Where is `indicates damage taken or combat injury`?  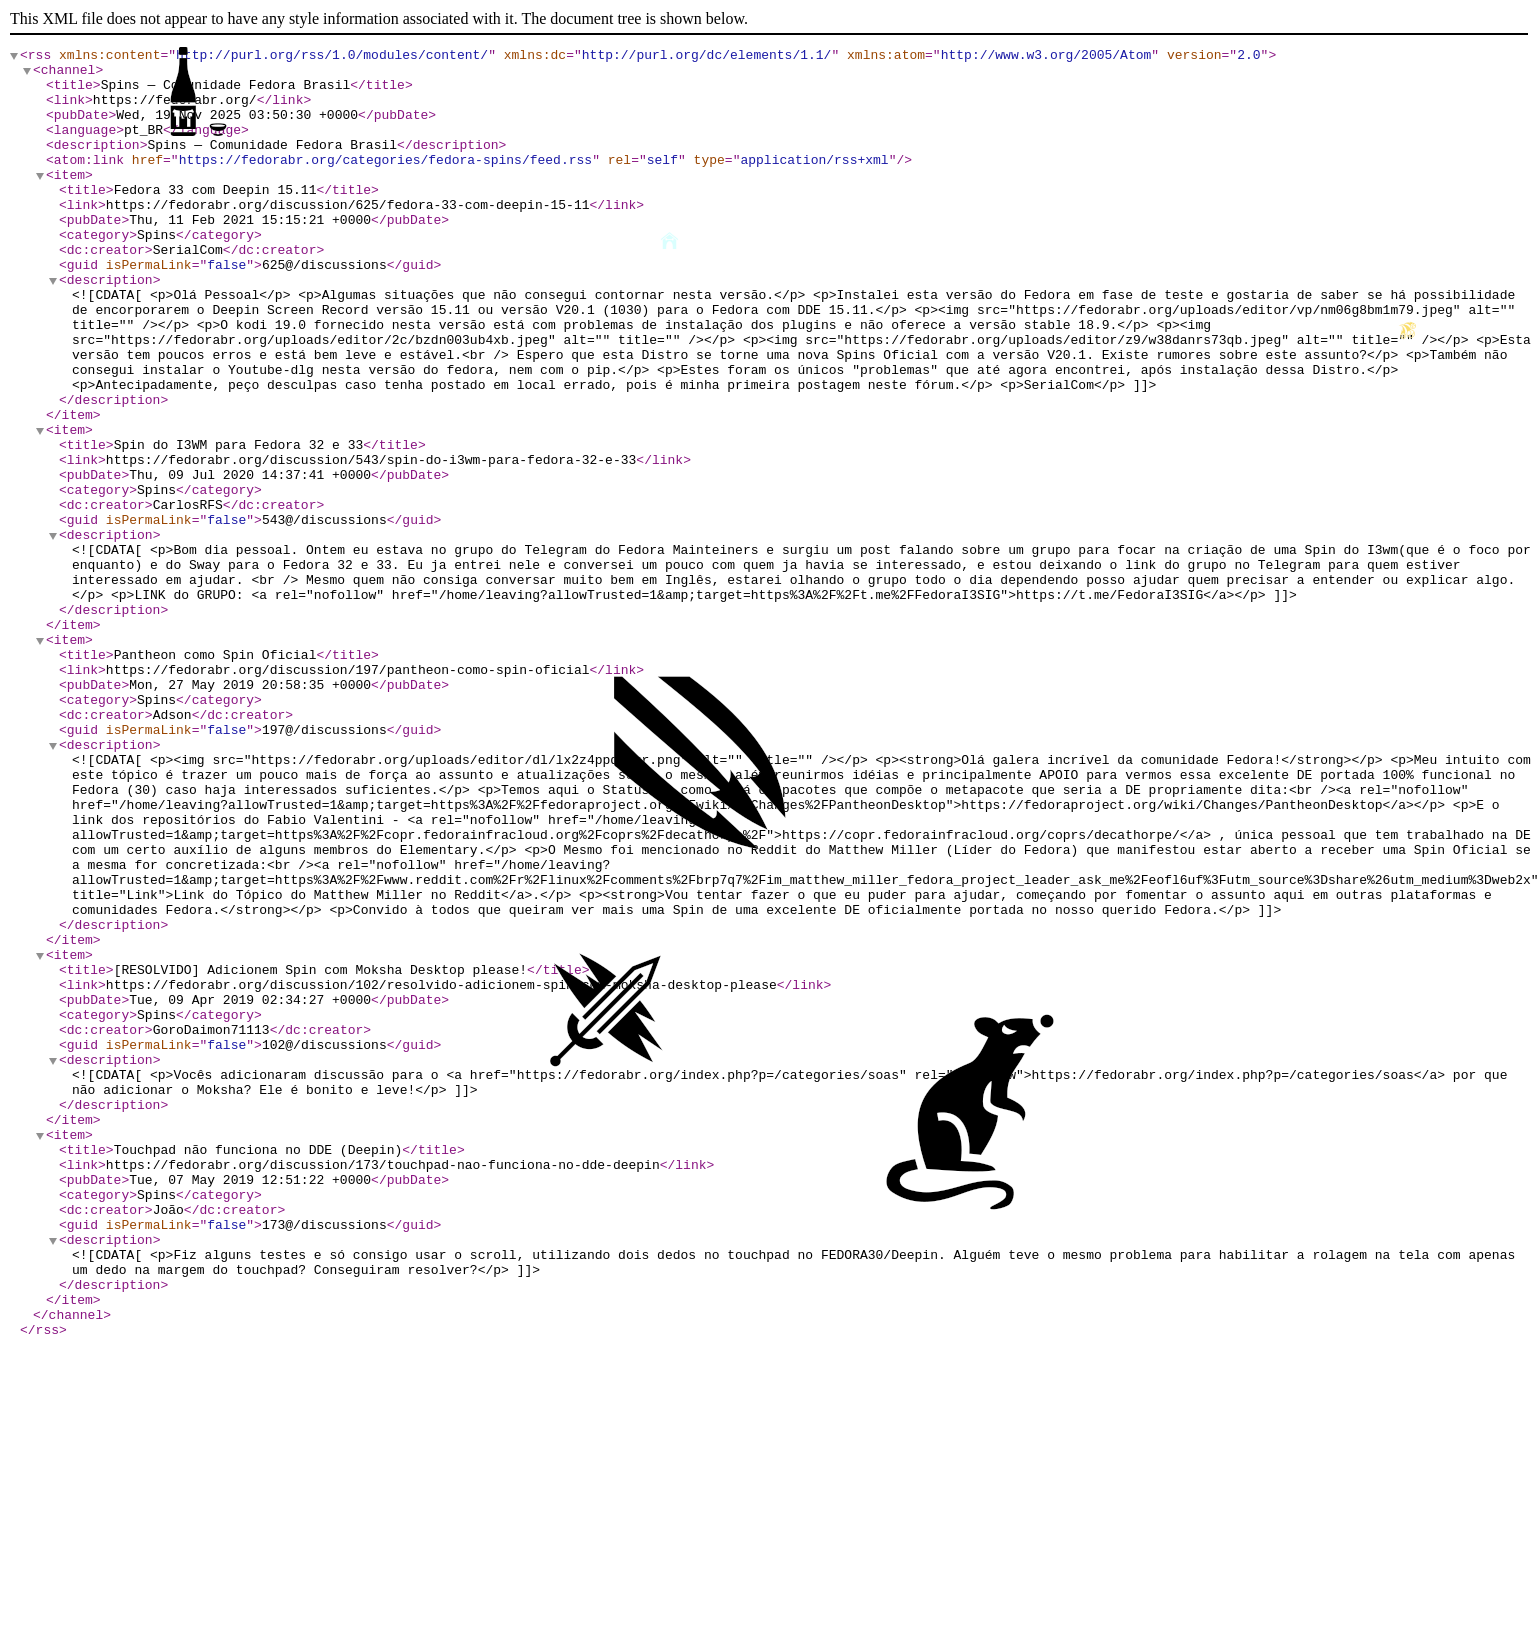
indicates damage taken or combat injury is located at coordinates (605, 1012).